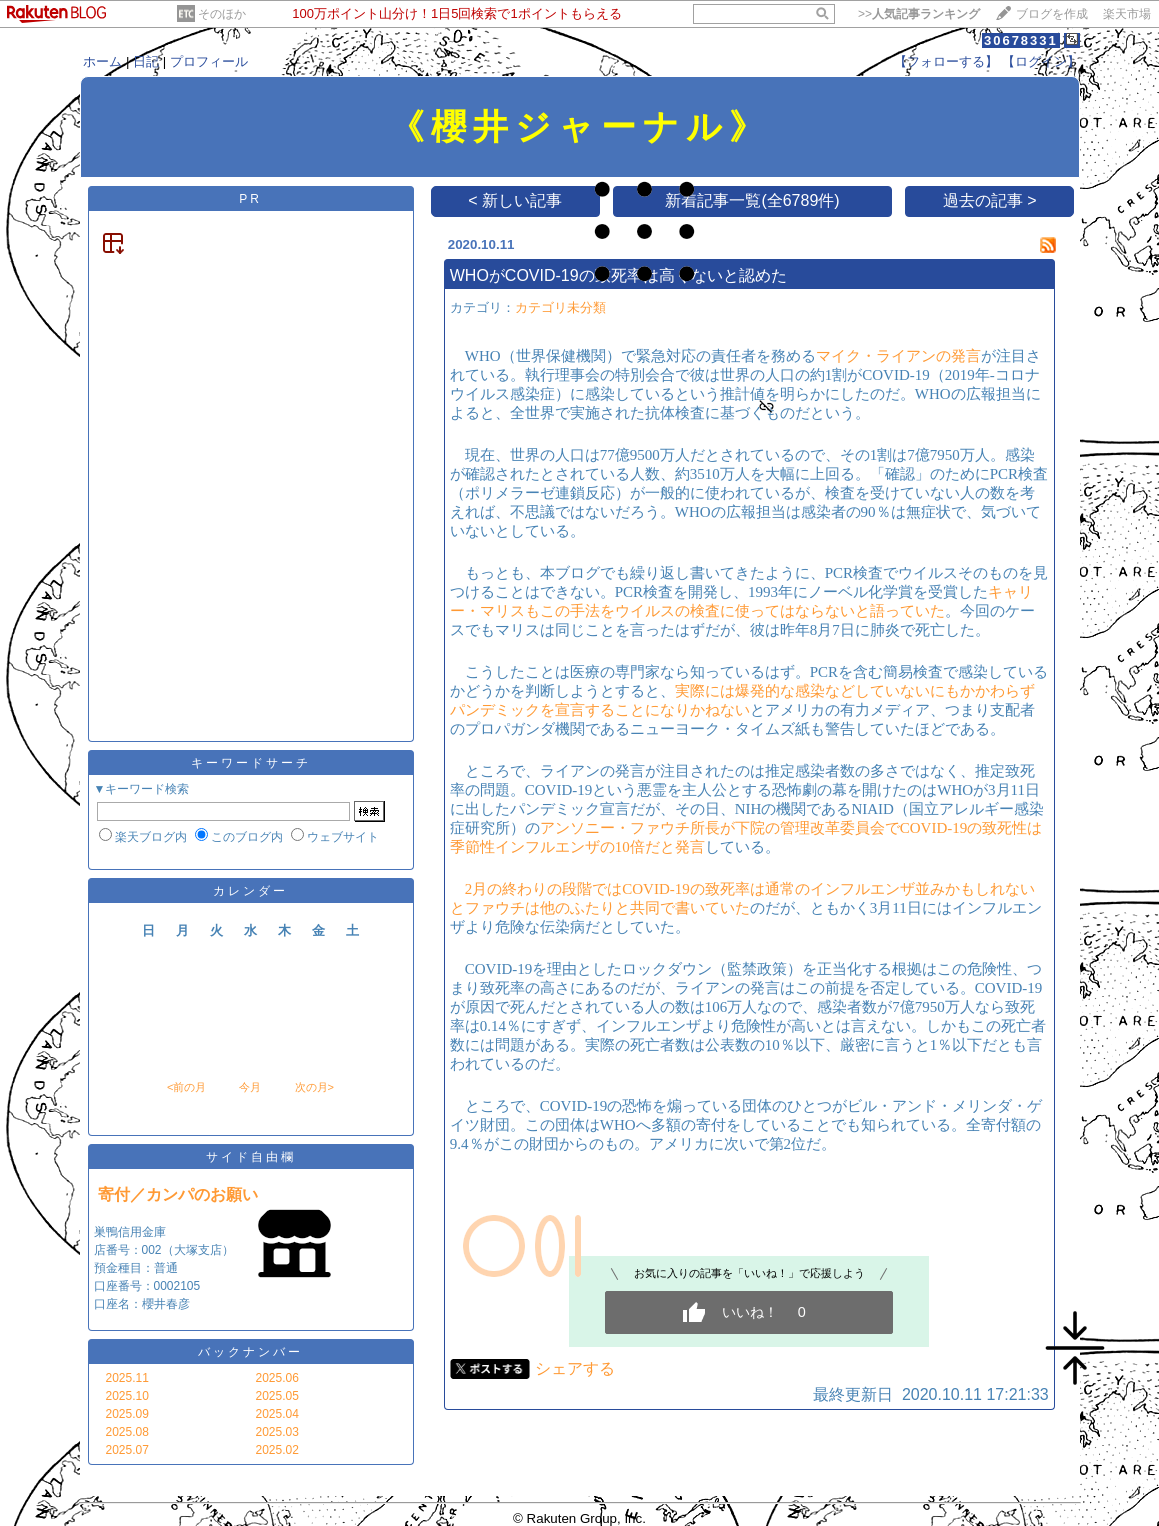  I want to click on unlink or disconnect a shared item, so click(766, 406).